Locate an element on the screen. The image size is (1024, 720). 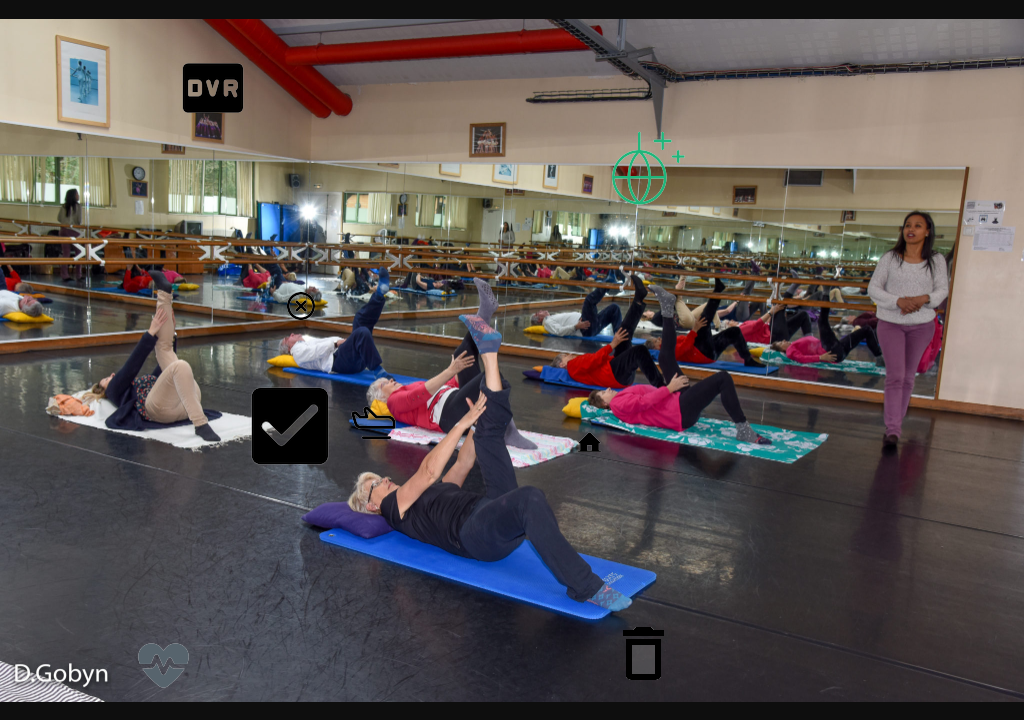
view health or fitness tracking data is located at coordinates (163, 665).